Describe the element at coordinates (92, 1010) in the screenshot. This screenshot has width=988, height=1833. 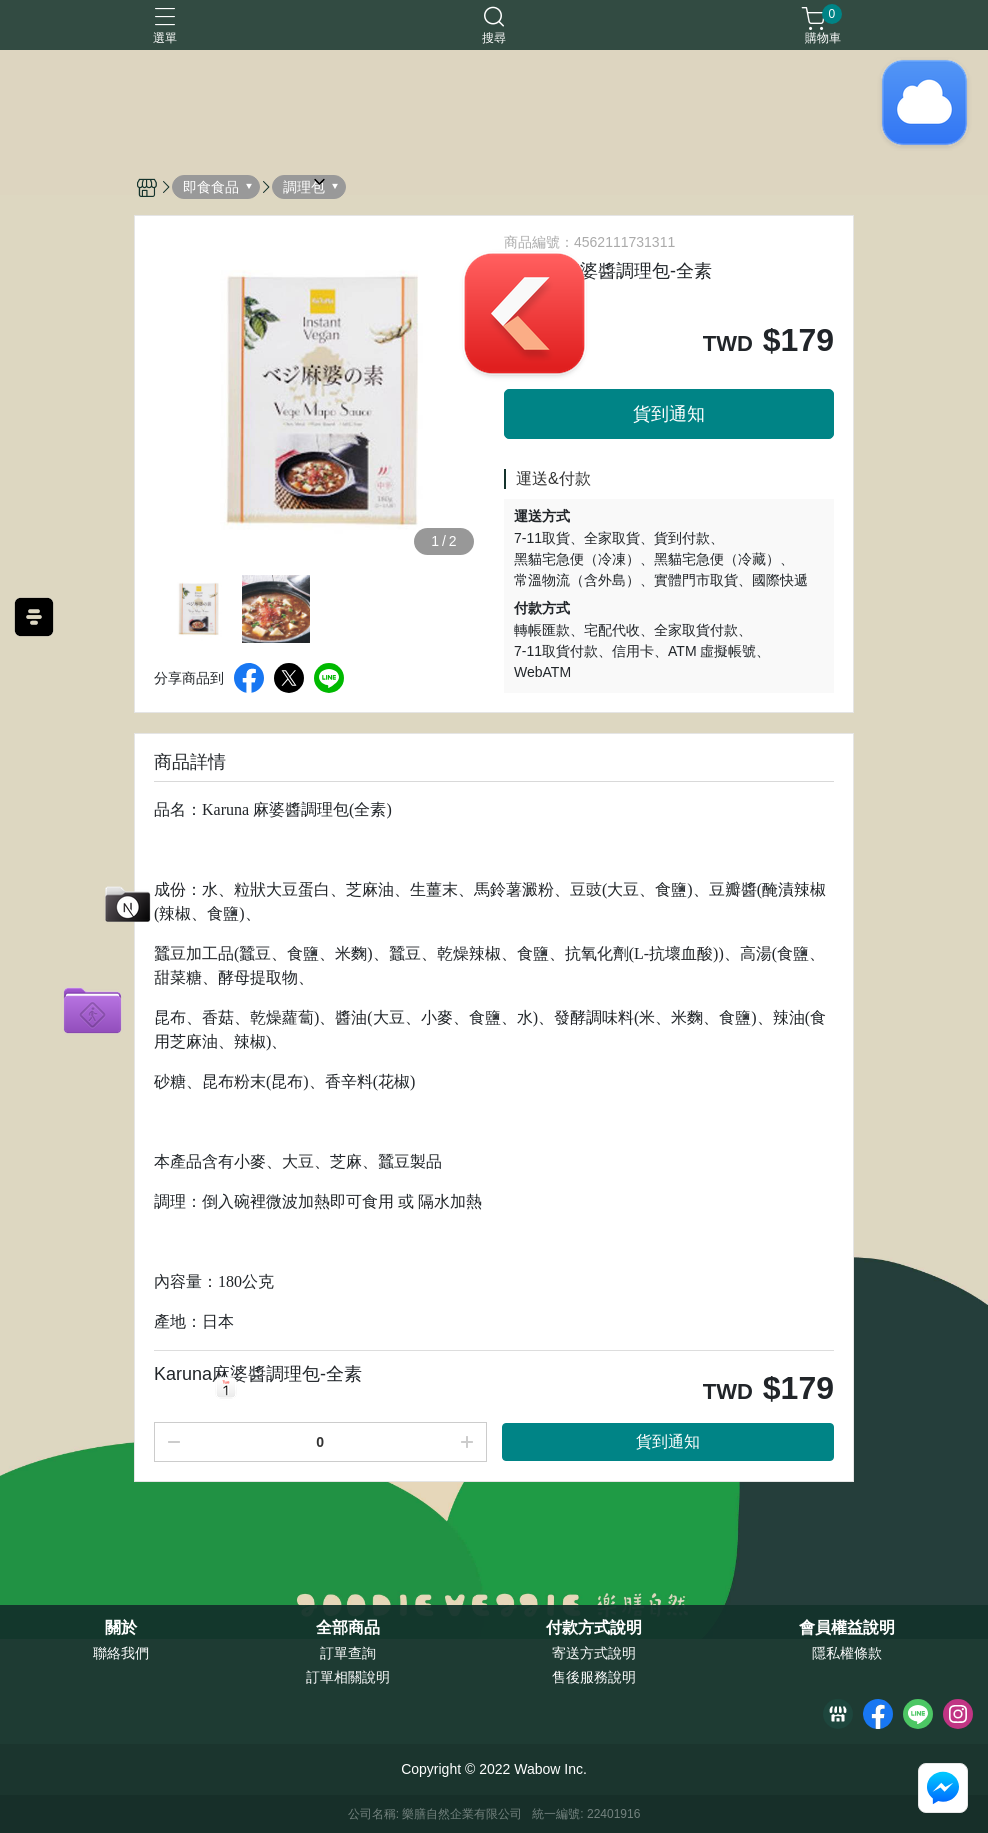
I see `access public or shared folder` at that location.